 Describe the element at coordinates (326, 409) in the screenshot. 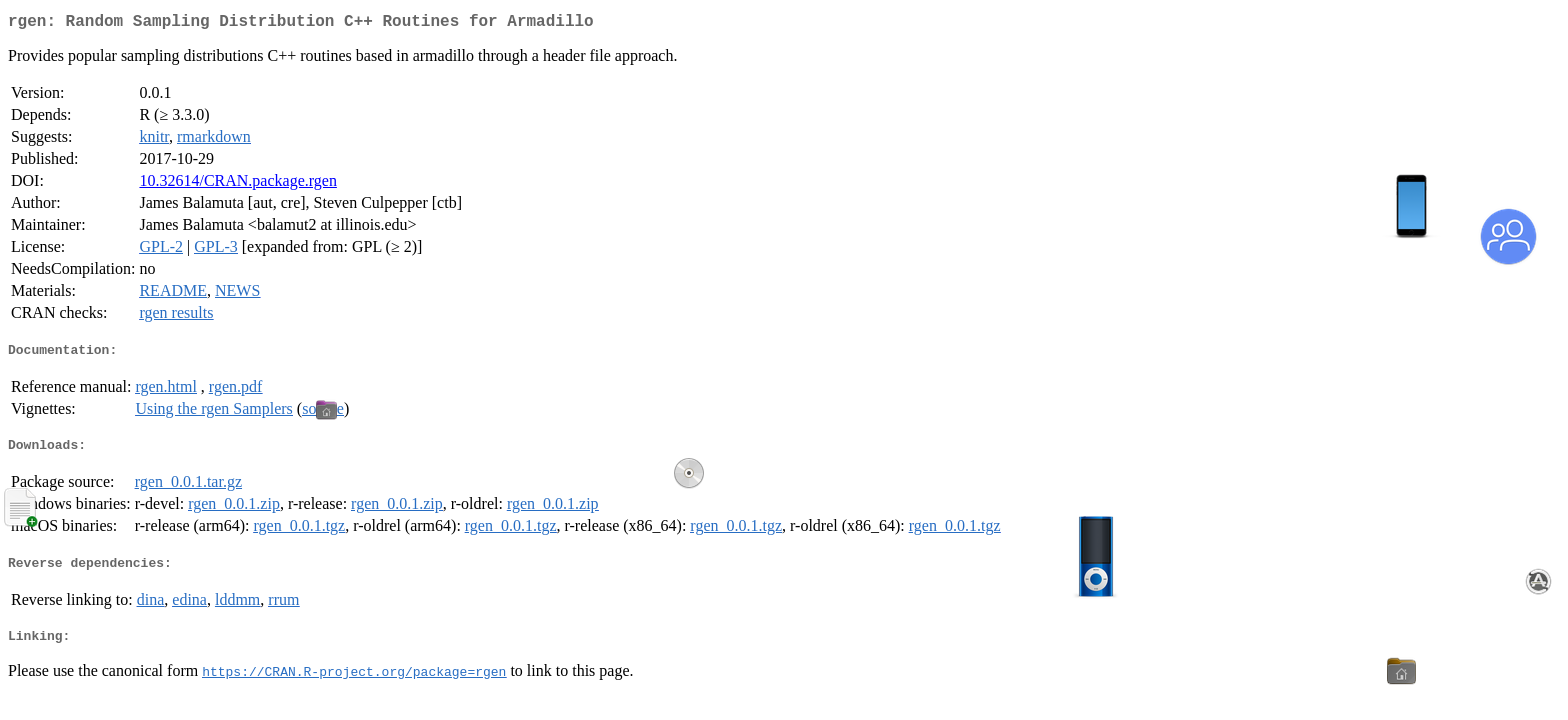

I see `access your home folder` at that location.